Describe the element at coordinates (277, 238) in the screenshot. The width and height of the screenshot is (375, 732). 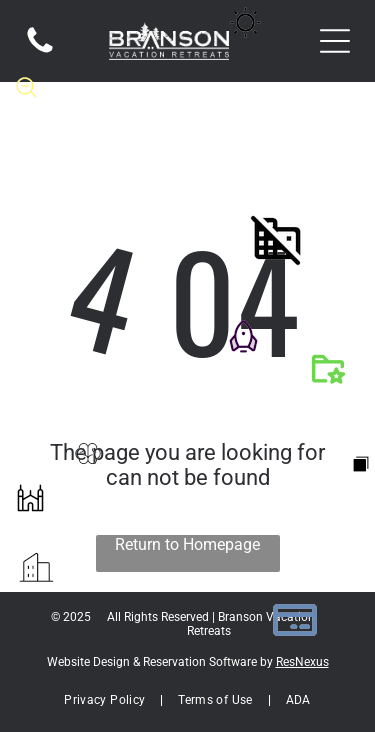
I see `indicates a website or domain is unavailable` at that location.